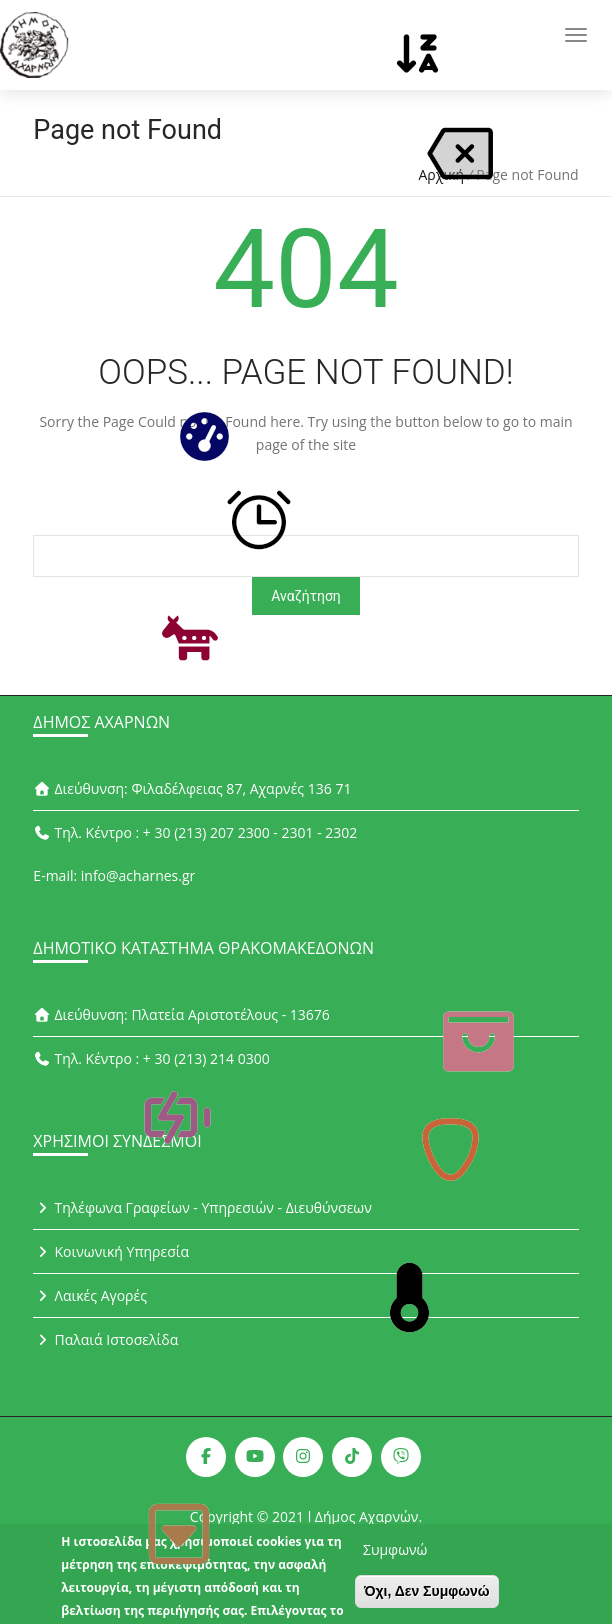 The width and height of the screenshot is (612, 1624). Describe the element at coordinates (204, 436) in the screenshot. I see `view performance or speed metrics` at that location.